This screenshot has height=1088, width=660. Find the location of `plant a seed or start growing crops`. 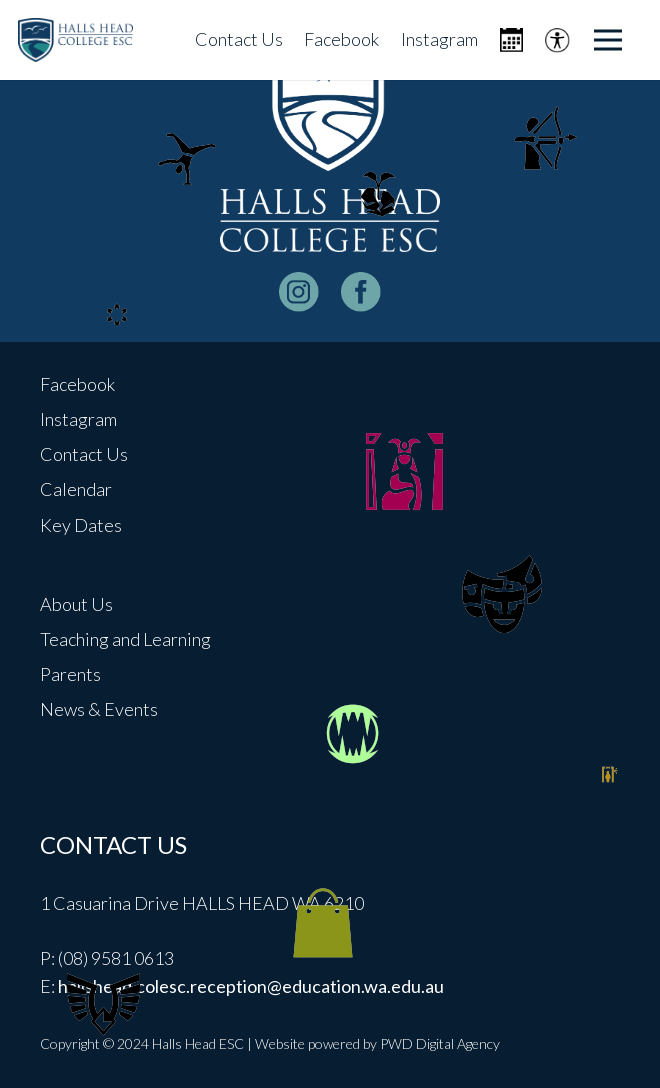

plant a seed or start growing crops is located at coordinates (379, 194).